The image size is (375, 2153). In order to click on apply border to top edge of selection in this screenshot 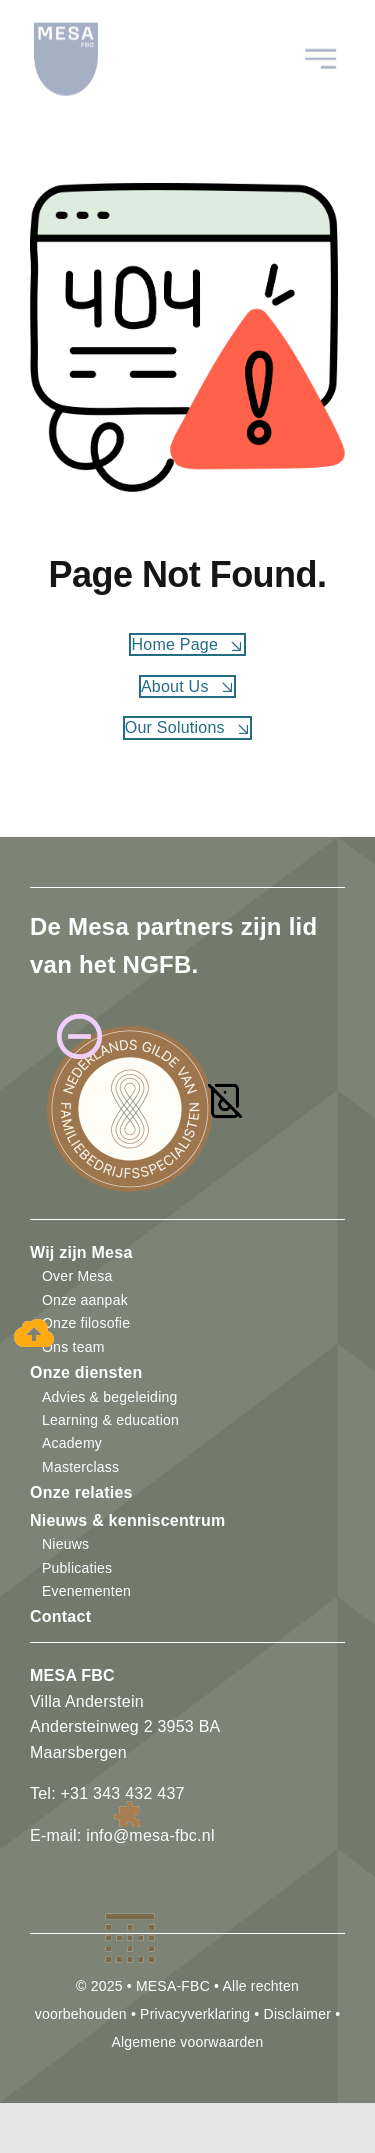, I will do `click(130, 1938)`.